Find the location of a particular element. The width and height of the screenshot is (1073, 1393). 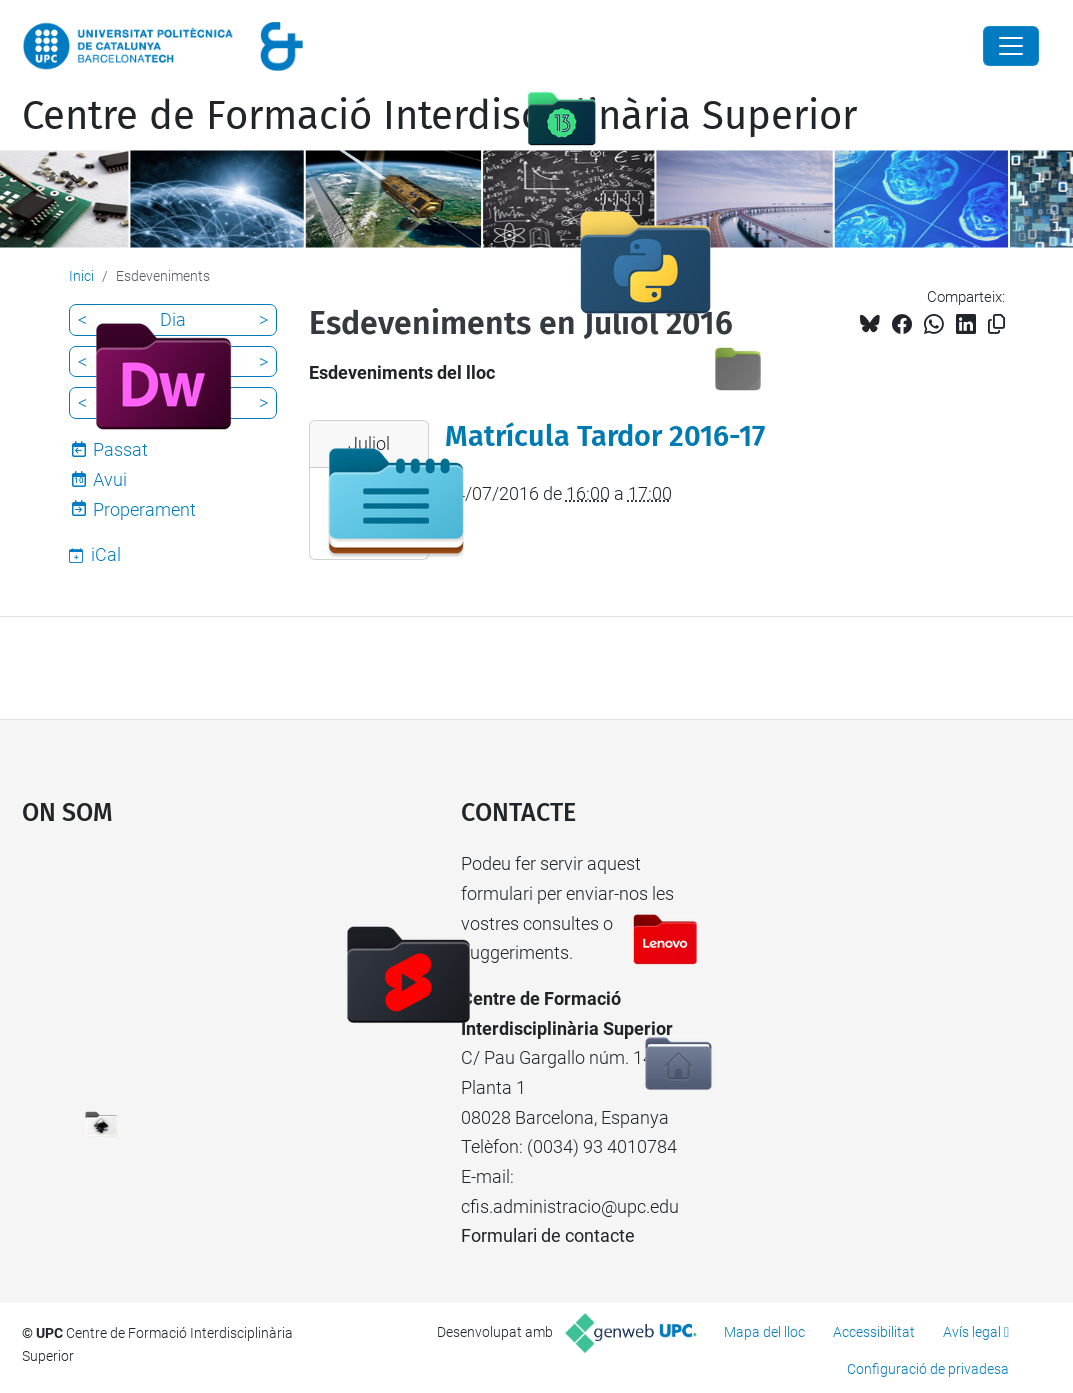

folder containing adobe dreamweaver project files is located at coordinates (163, 380).